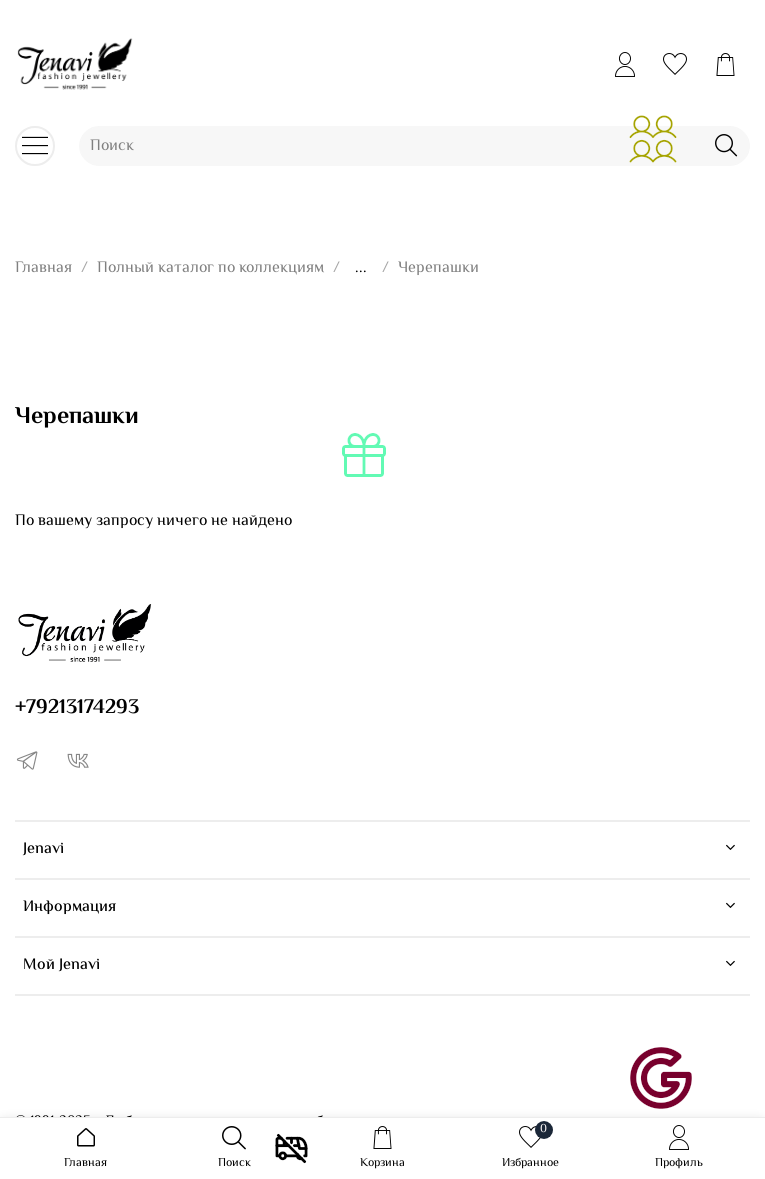 The height and width of the screenshot is (1179, 765). Describe the element at coordinates (364, 457) in the screenshot. I see `access gifts or rewards` at that location.